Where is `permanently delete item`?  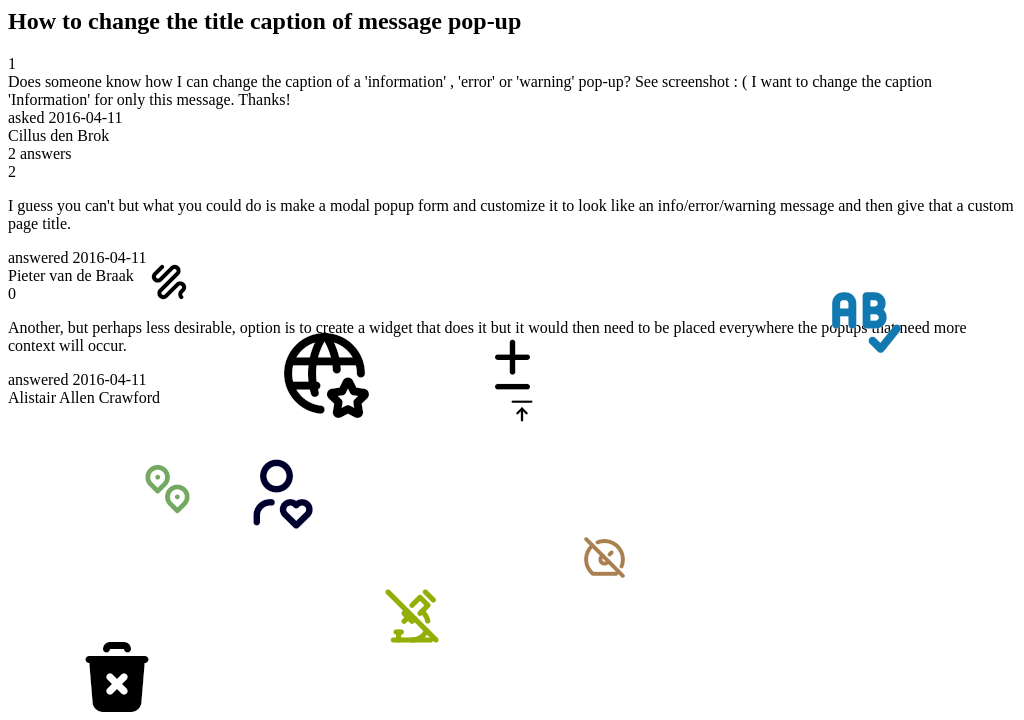
permanently delete item is located at coordinates (117, 677).